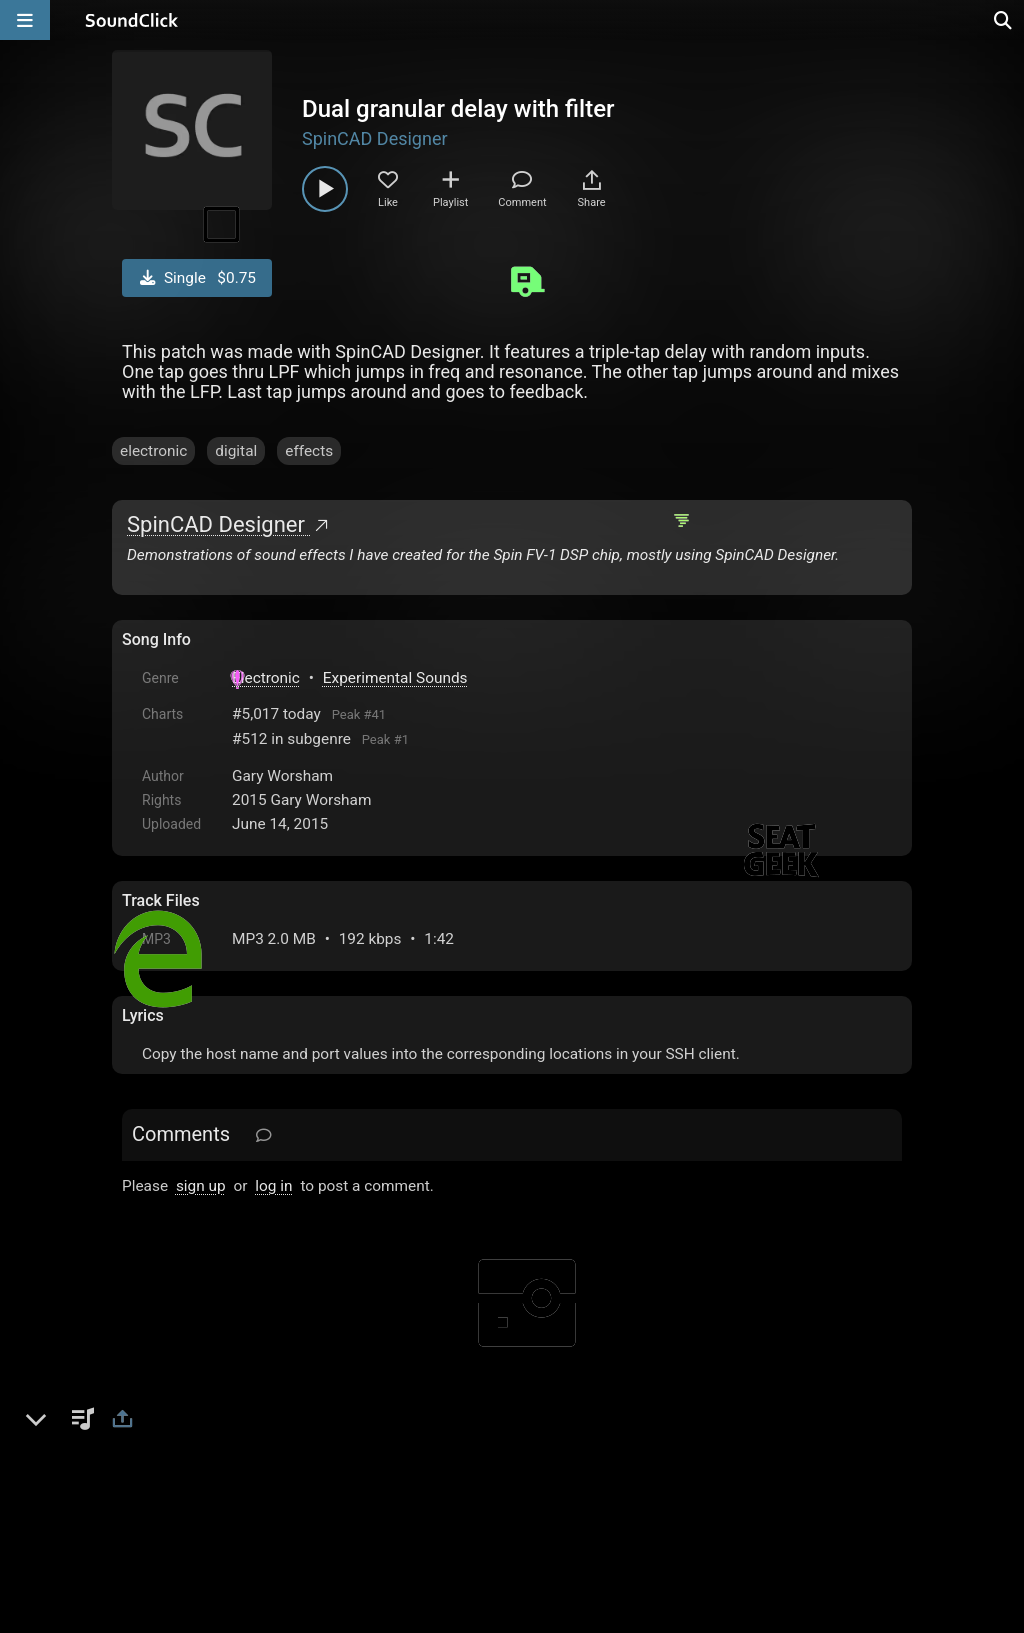 This screenshot has height=1633, width=1024. What do you see at coordinates (781, 850) in the screenshot?
I see `open the SeatGeek app` at bounding box center [781, 850].